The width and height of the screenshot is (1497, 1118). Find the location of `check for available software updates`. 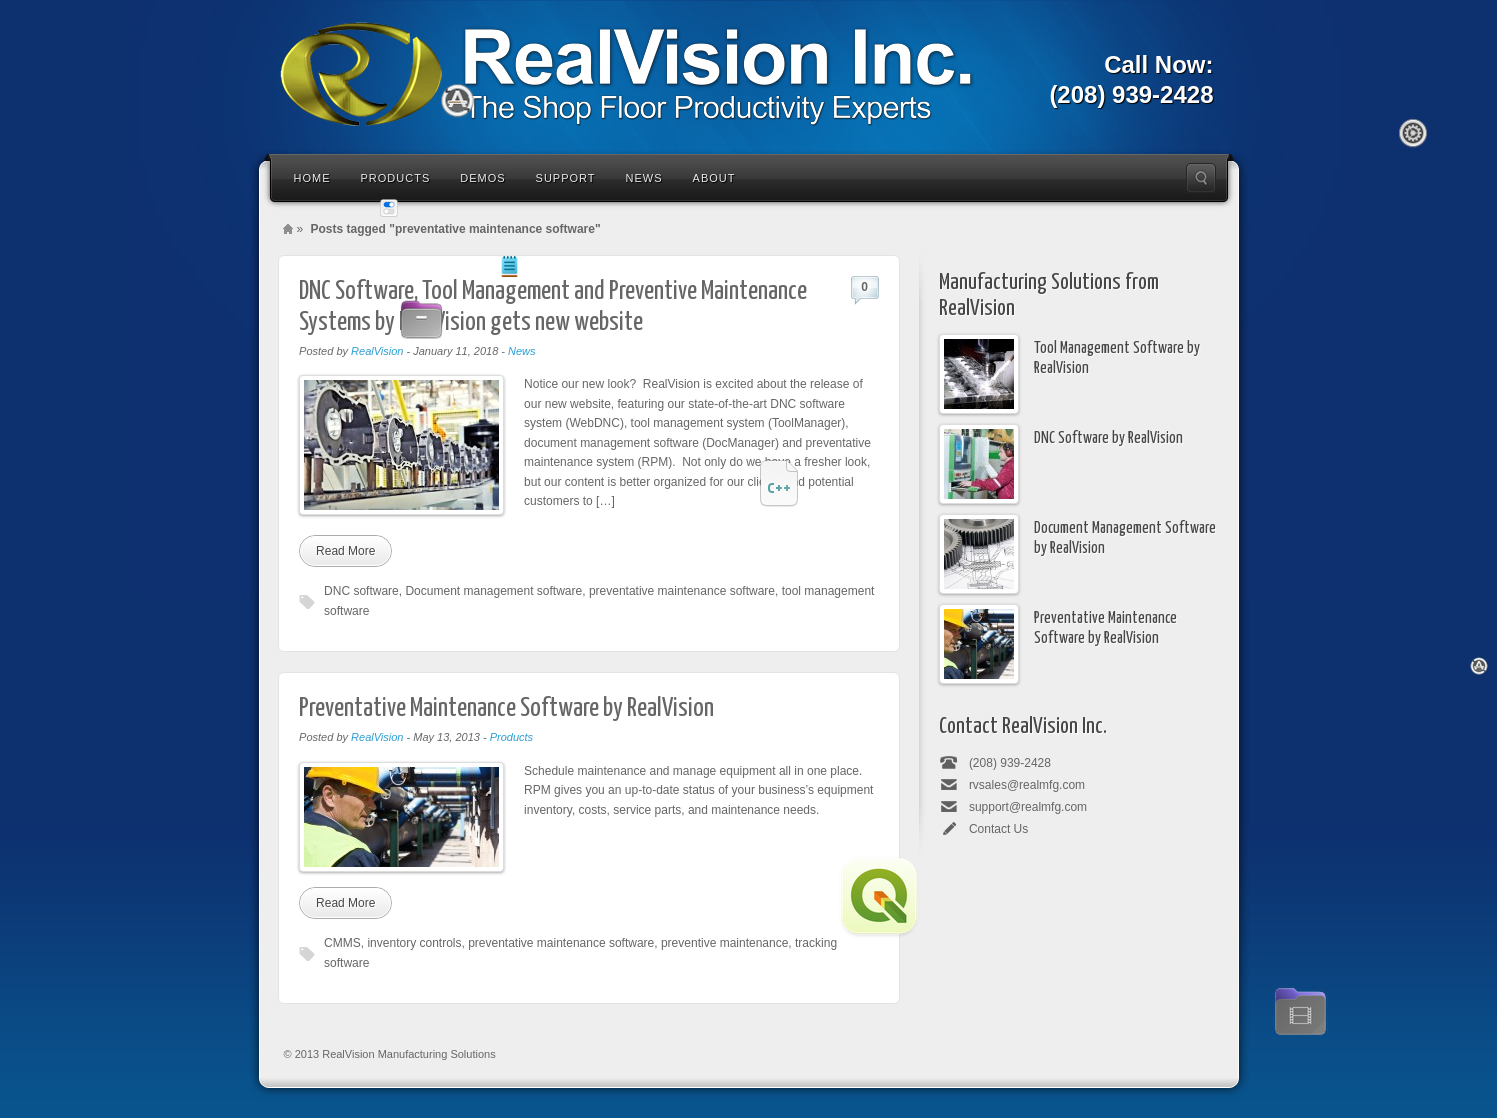

check for available software updates is located at coordinates (1479, 666).